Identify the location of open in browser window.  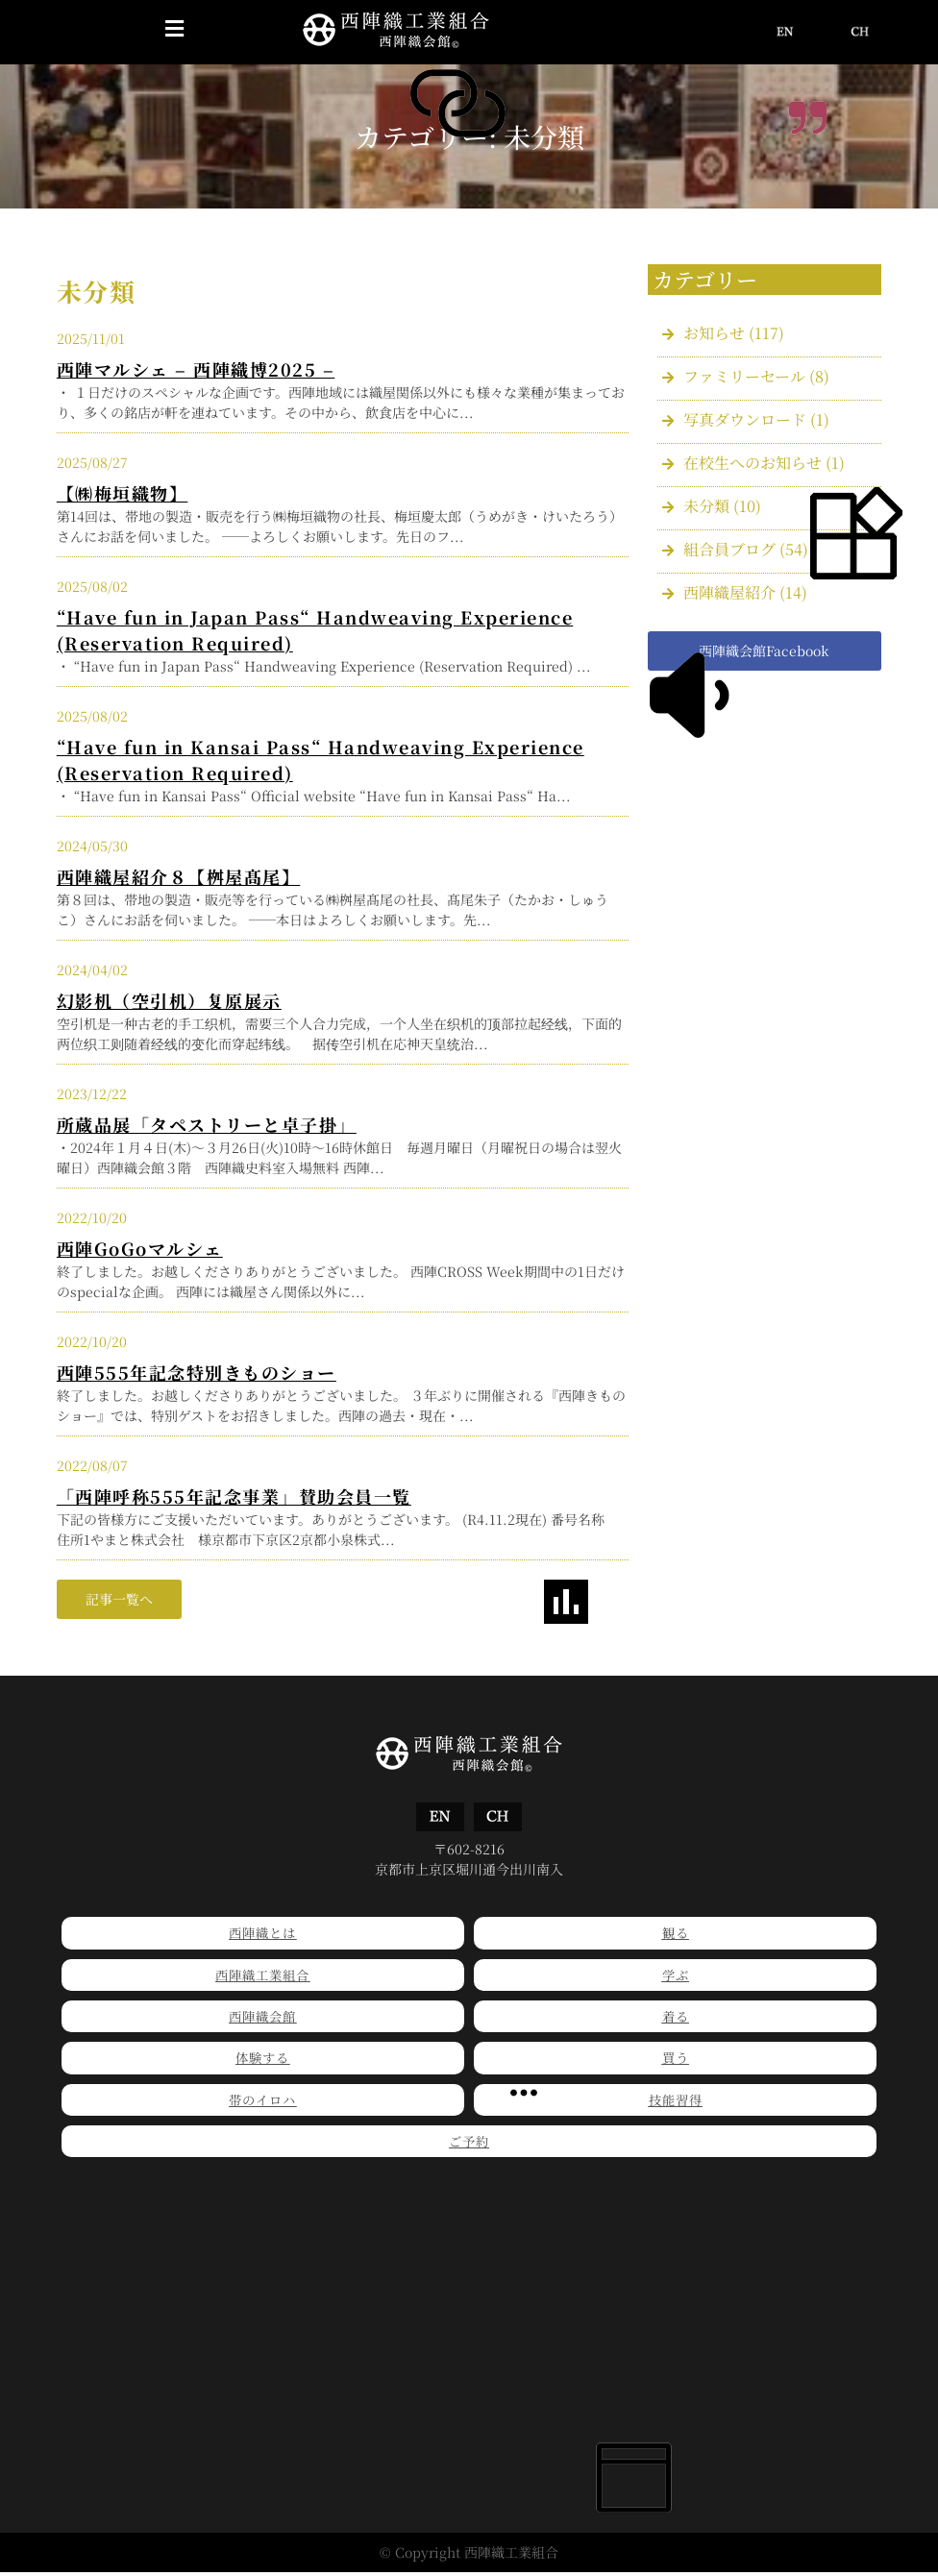
(633, 2480).